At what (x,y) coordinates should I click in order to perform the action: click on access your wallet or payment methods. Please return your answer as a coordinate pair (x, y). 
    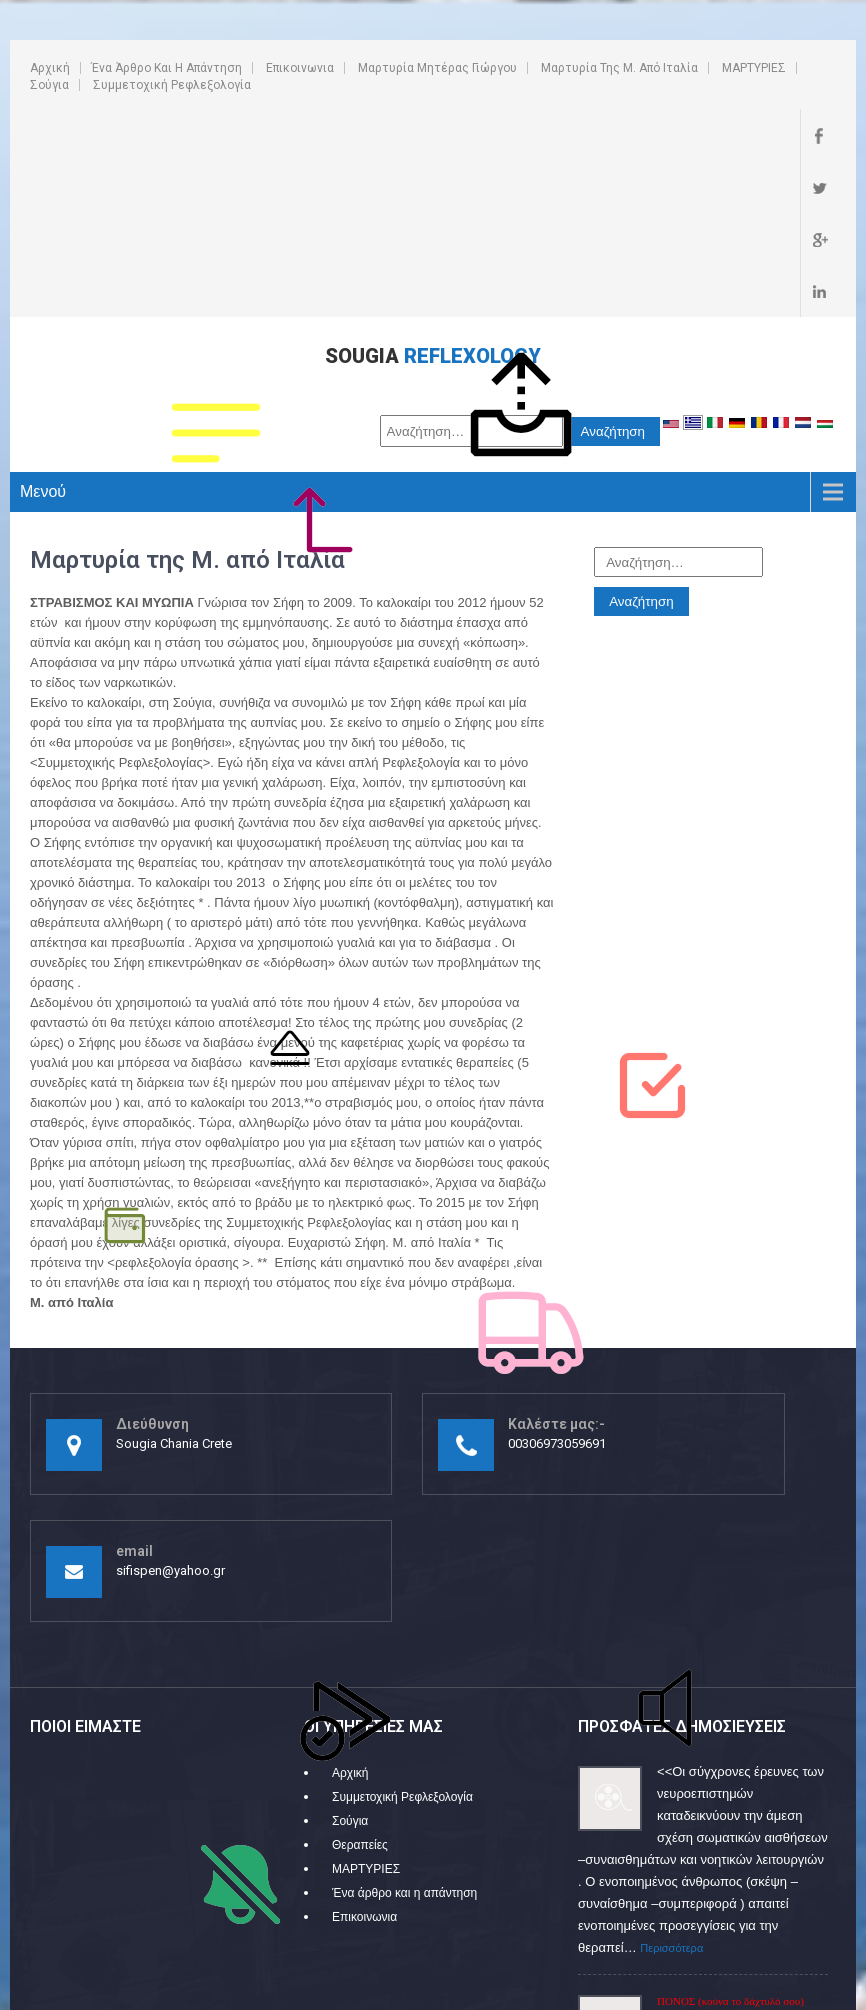
    Looking at the image, I should click on (124, 1227).